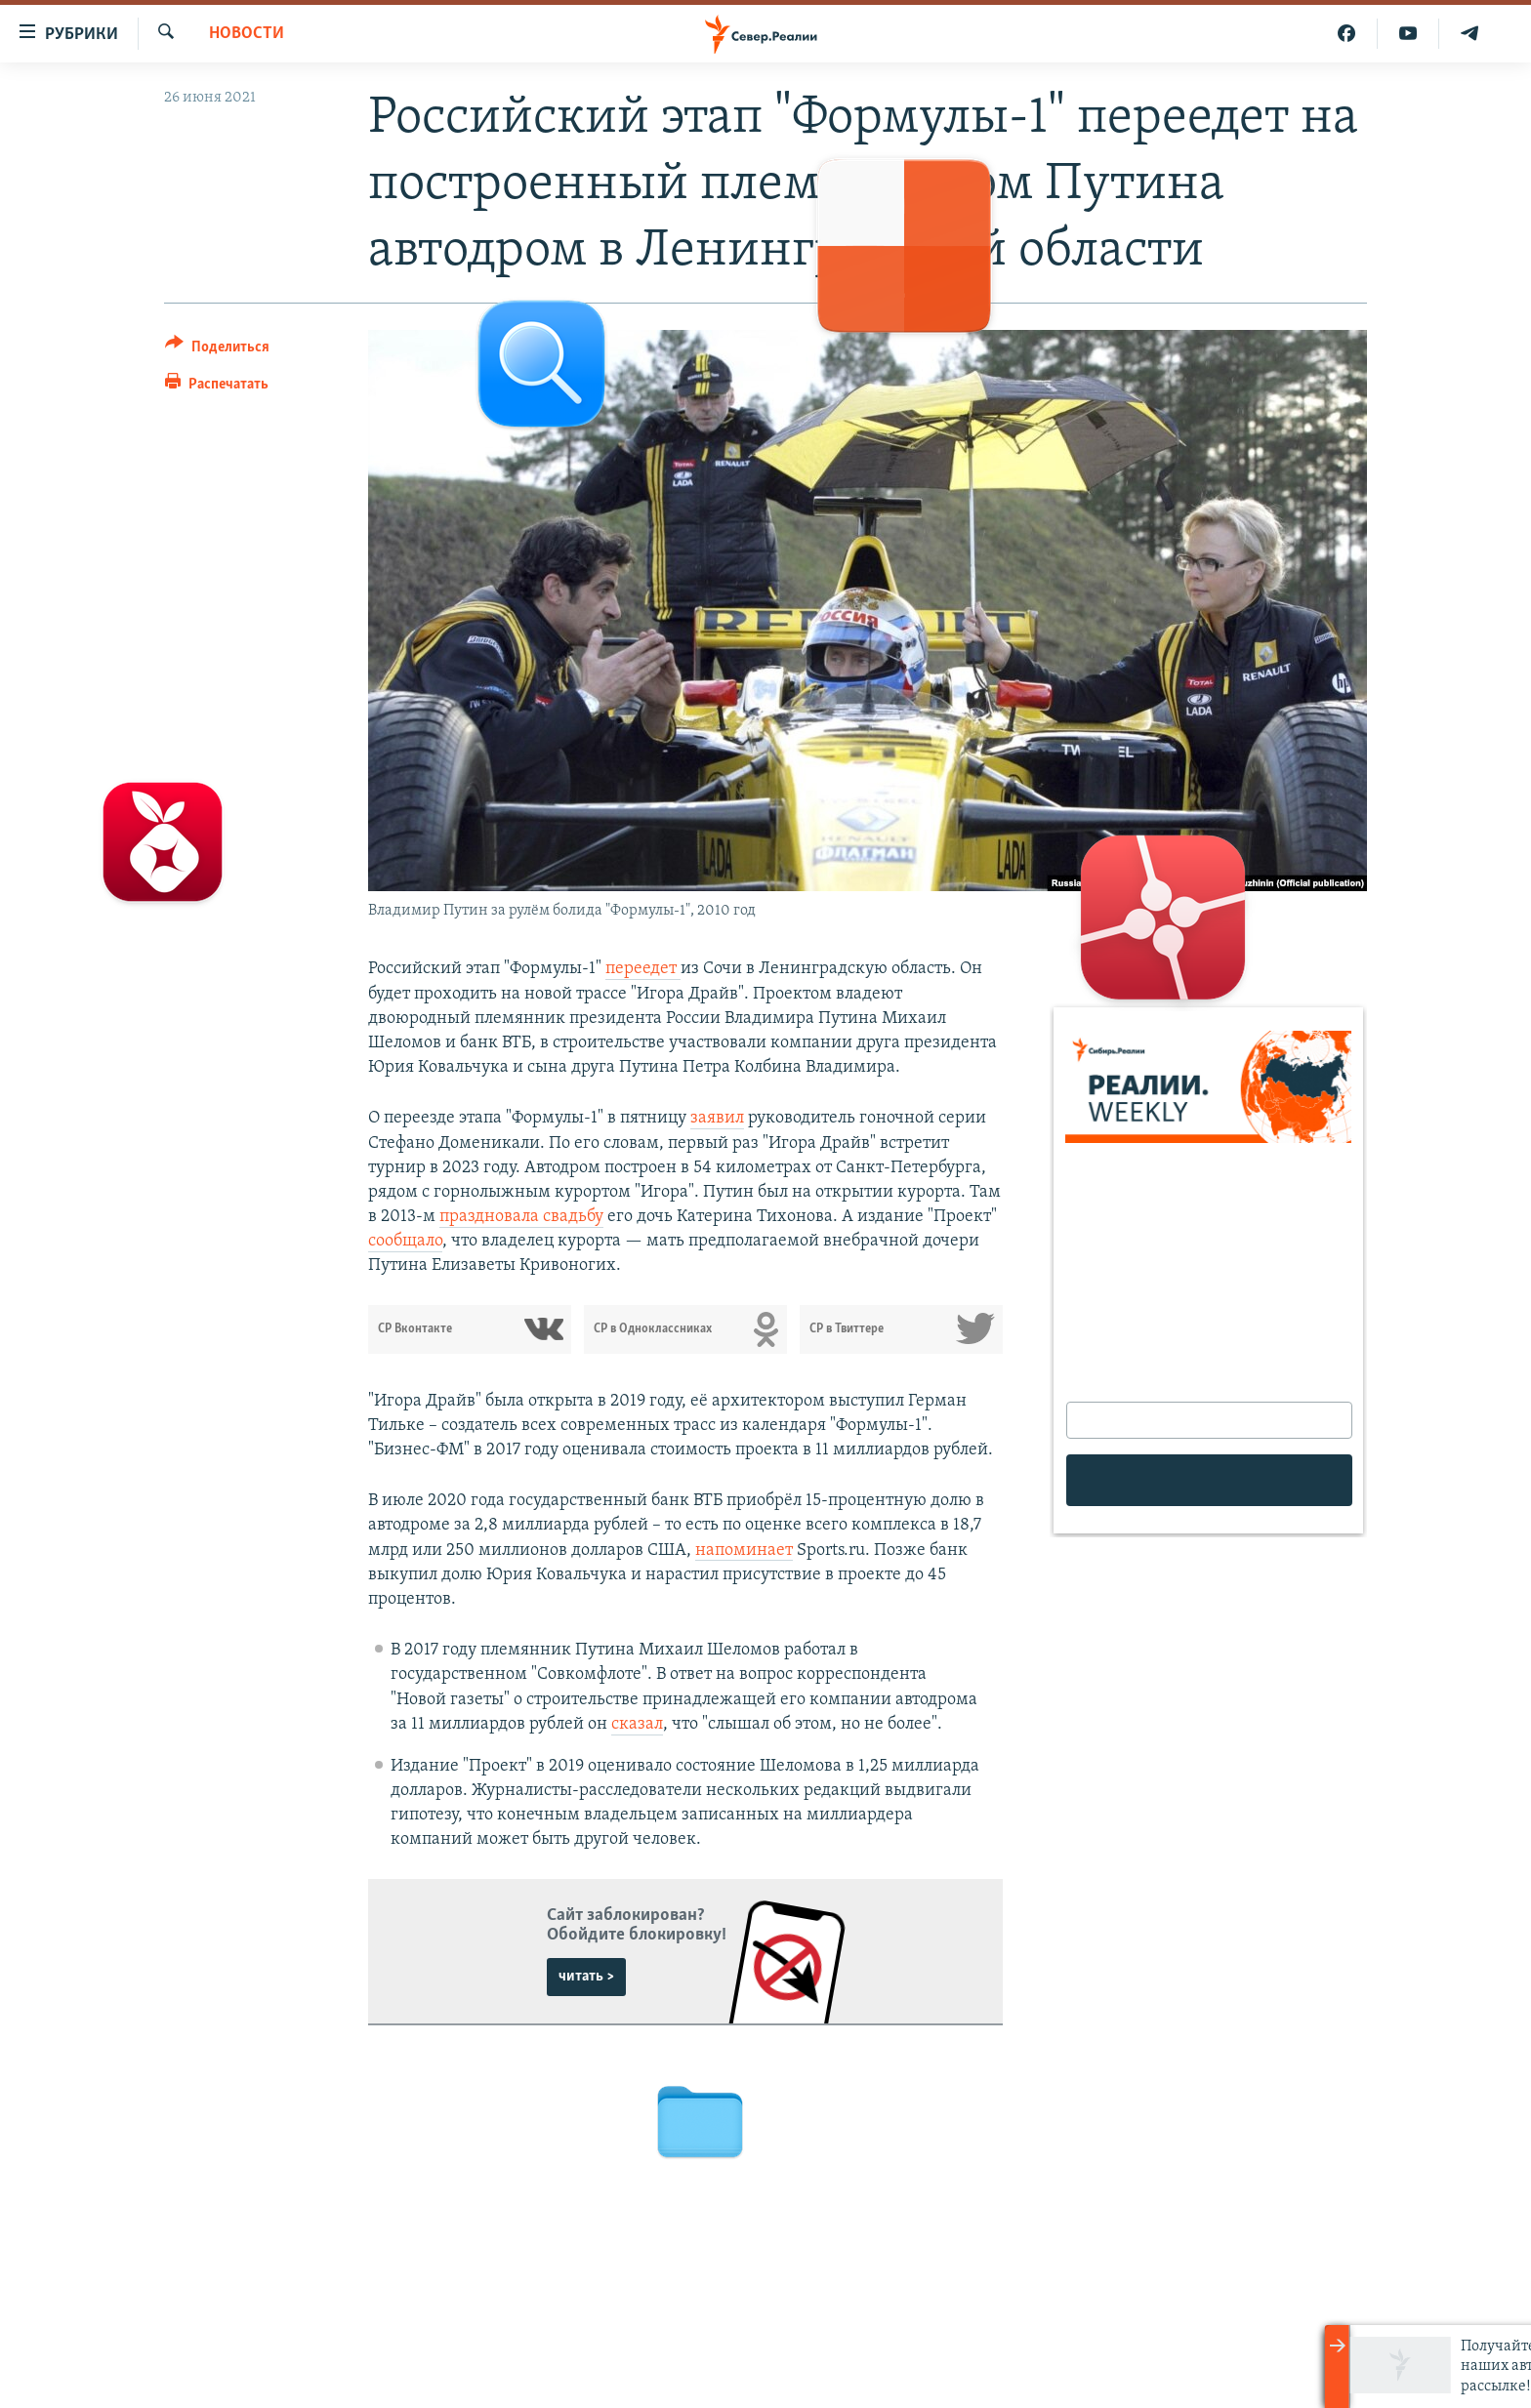  I want to click on open the folder app to browse files, so click(700, 2121).